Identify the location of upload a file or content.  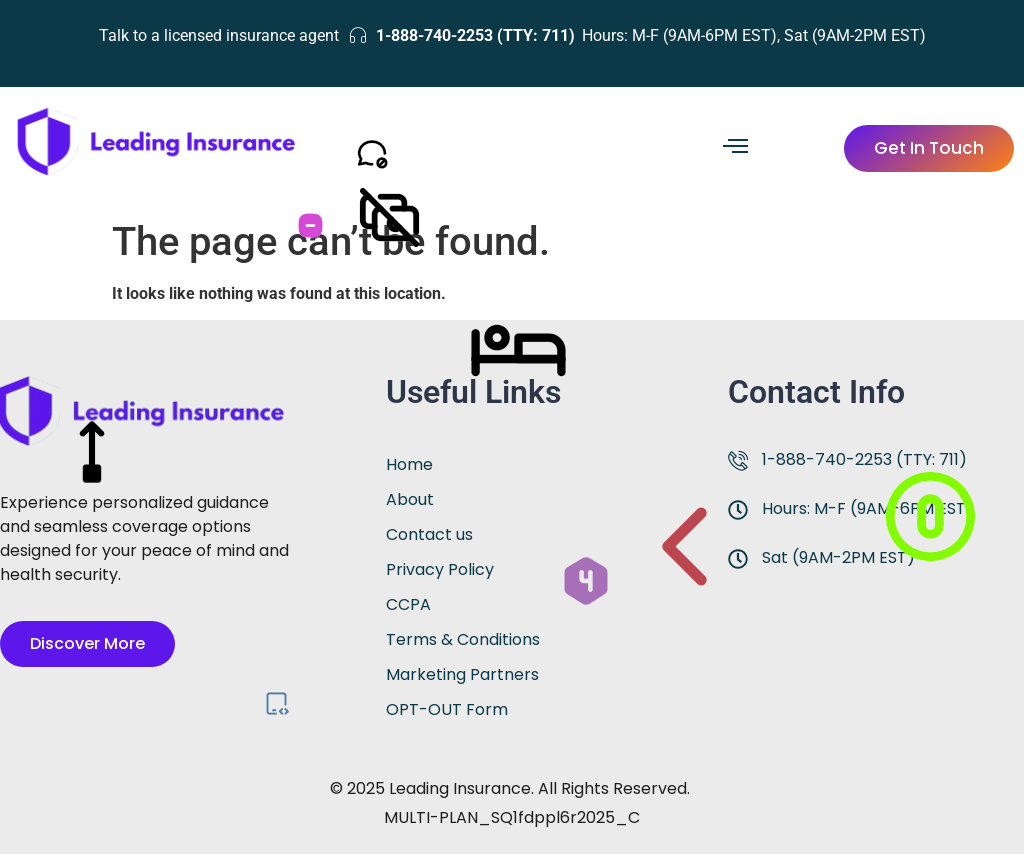
(92, 452).